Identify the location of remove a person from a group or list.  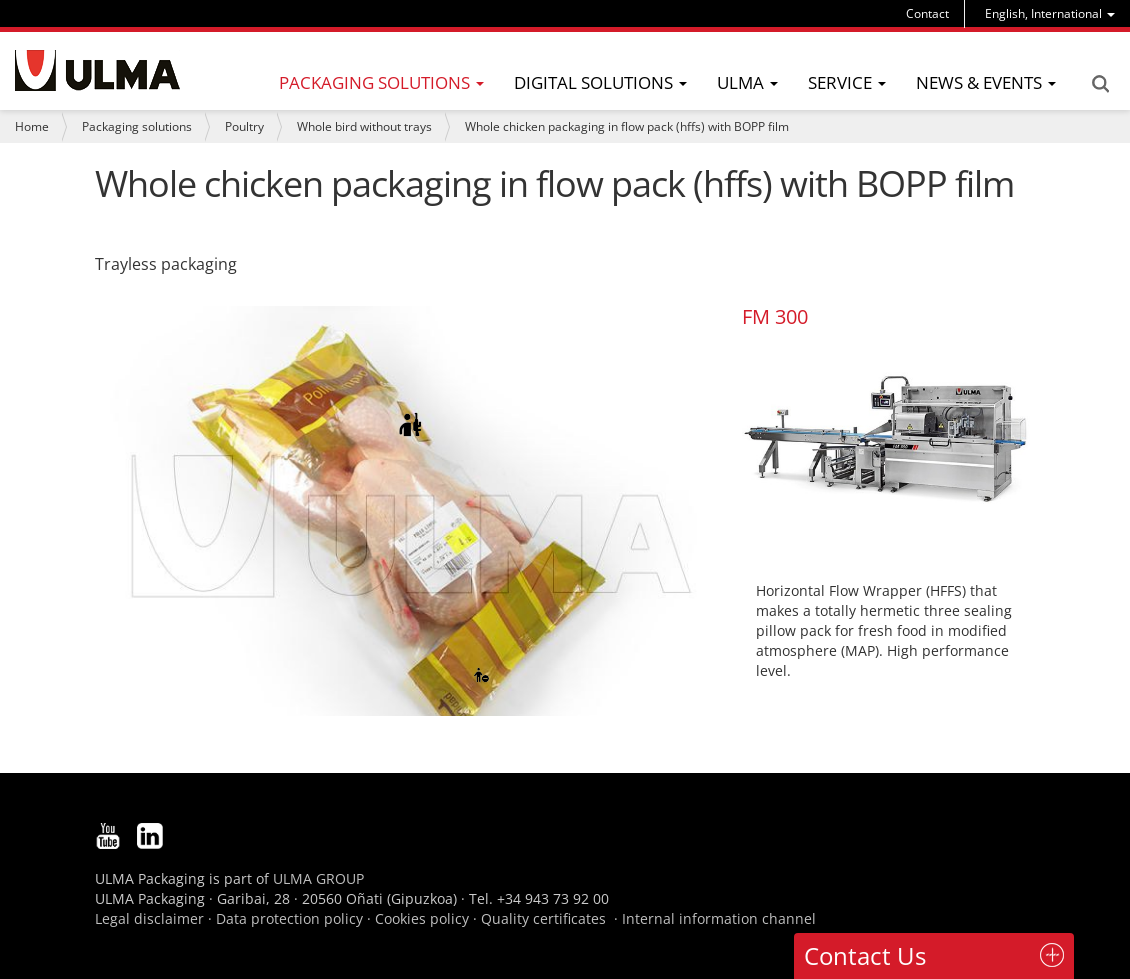
(481, 675).